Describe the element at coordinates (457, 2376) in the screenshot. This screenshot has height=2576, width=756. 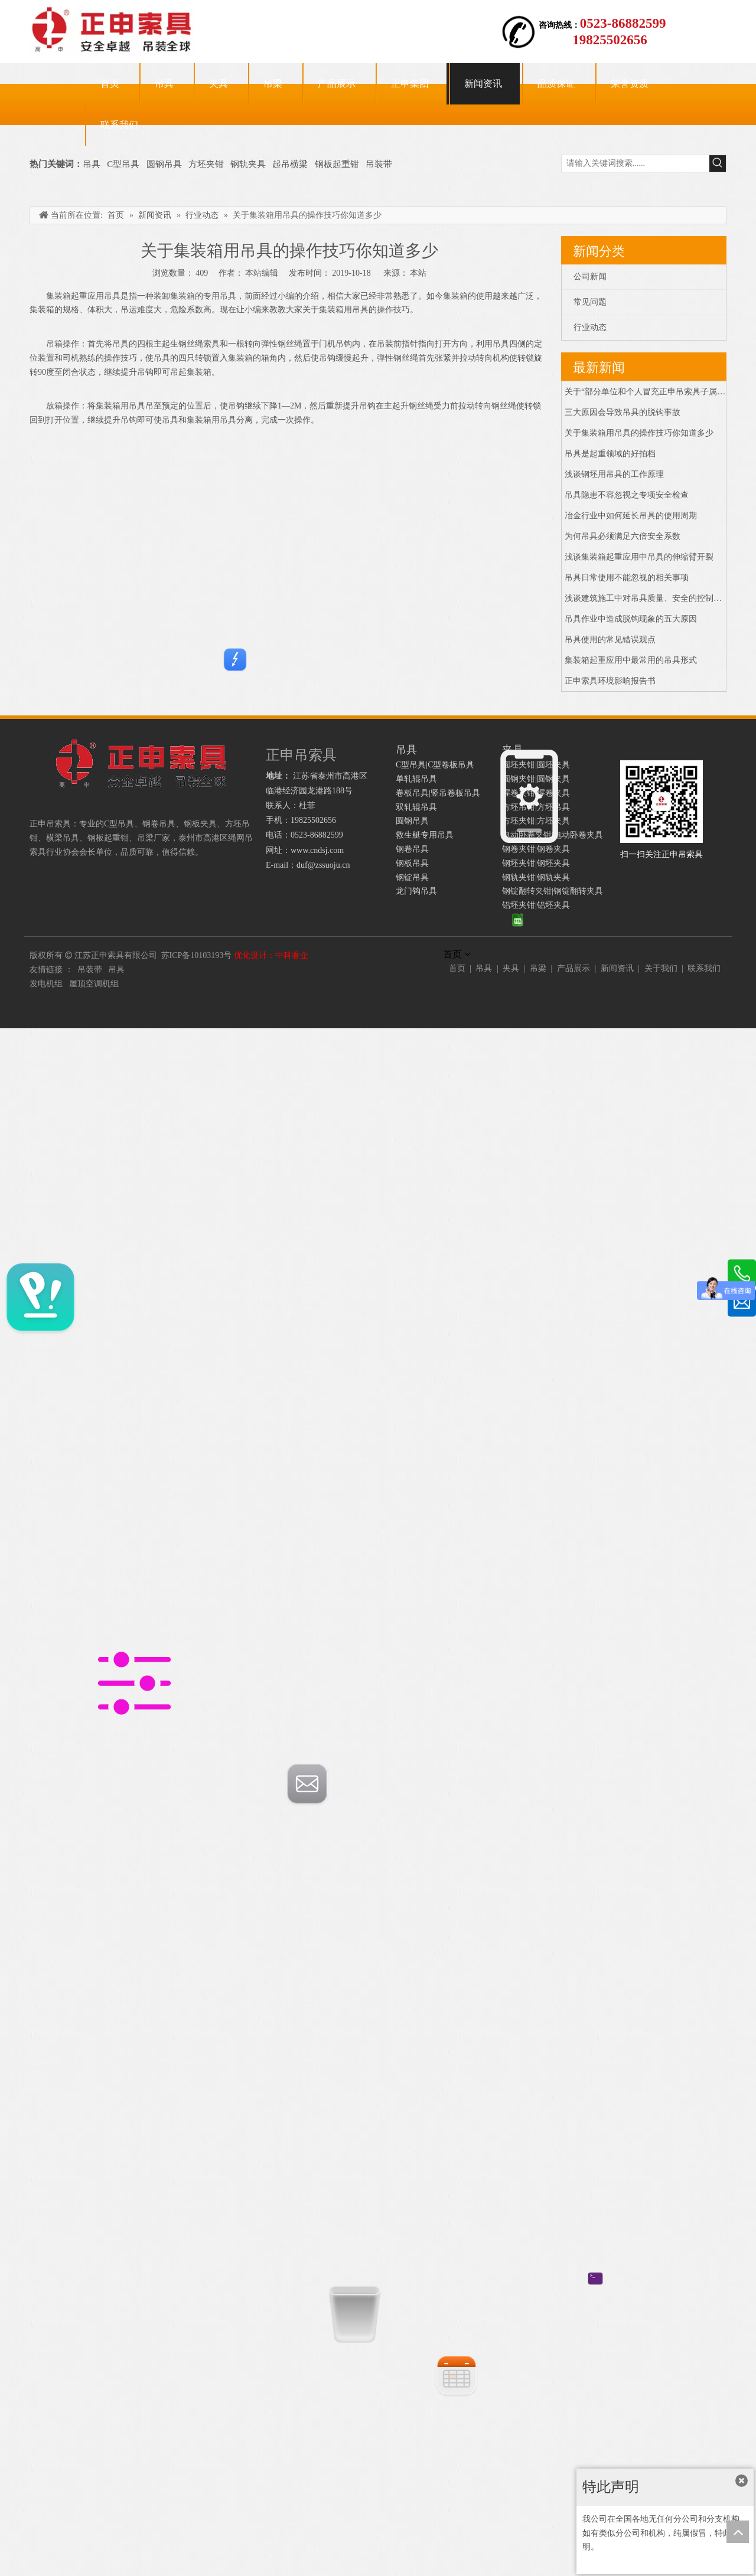
I see `open calendar and tasks preferences` at that location.